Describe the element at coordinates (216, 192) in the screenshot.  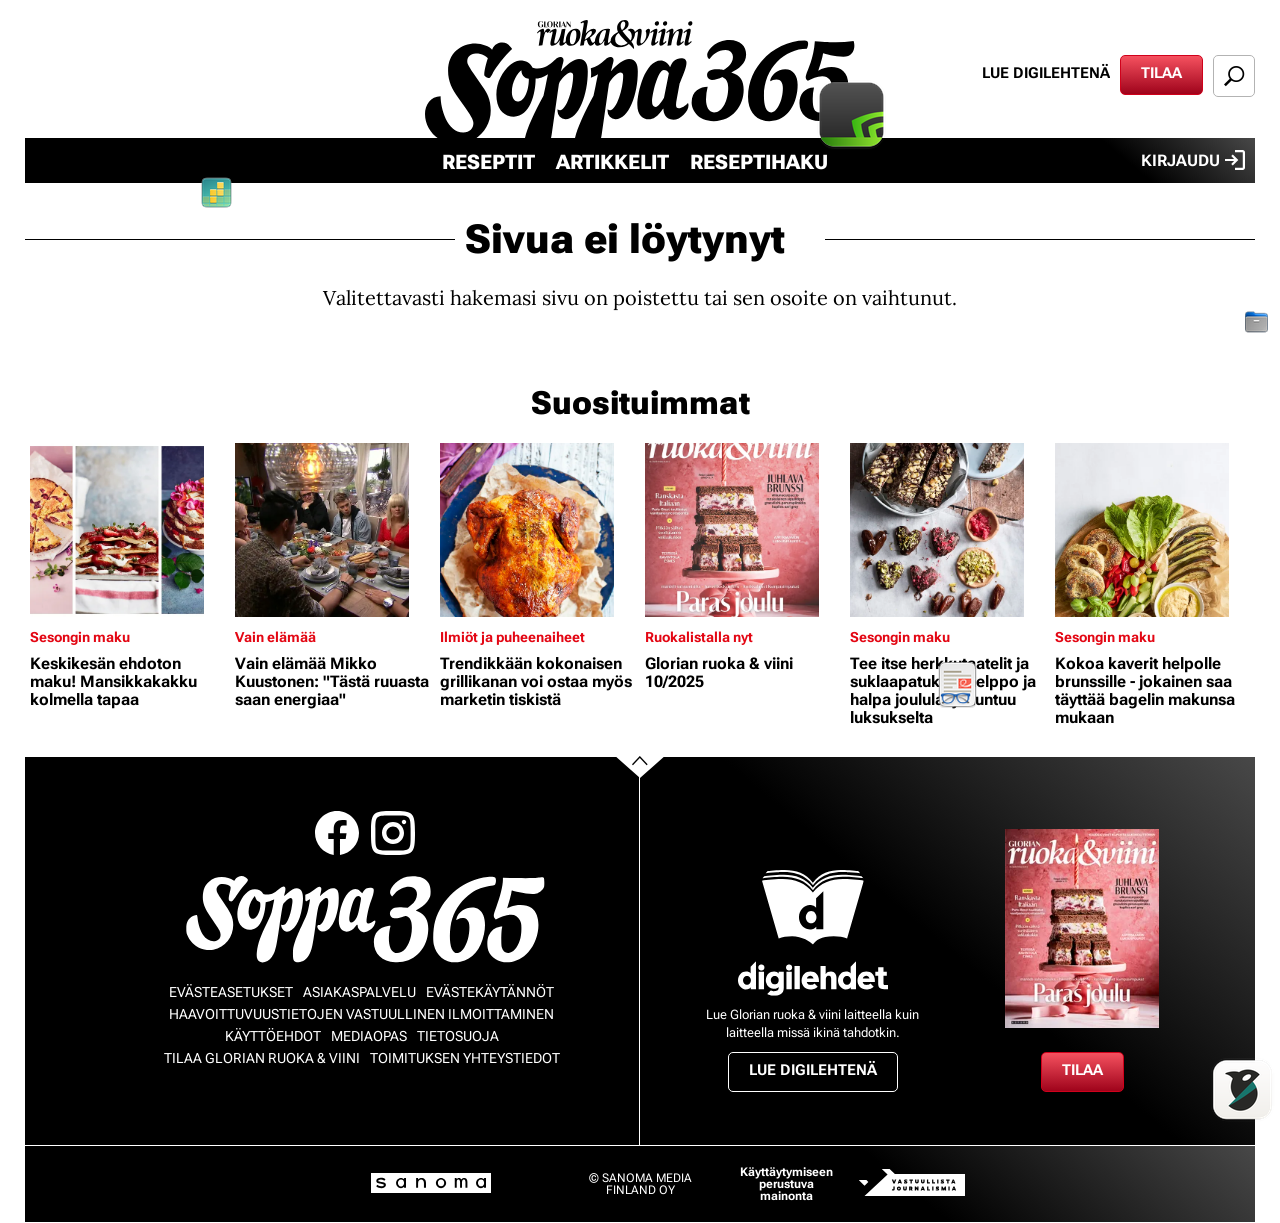
I see `launch quadrapassel tetris-style puzzle game` at that location.